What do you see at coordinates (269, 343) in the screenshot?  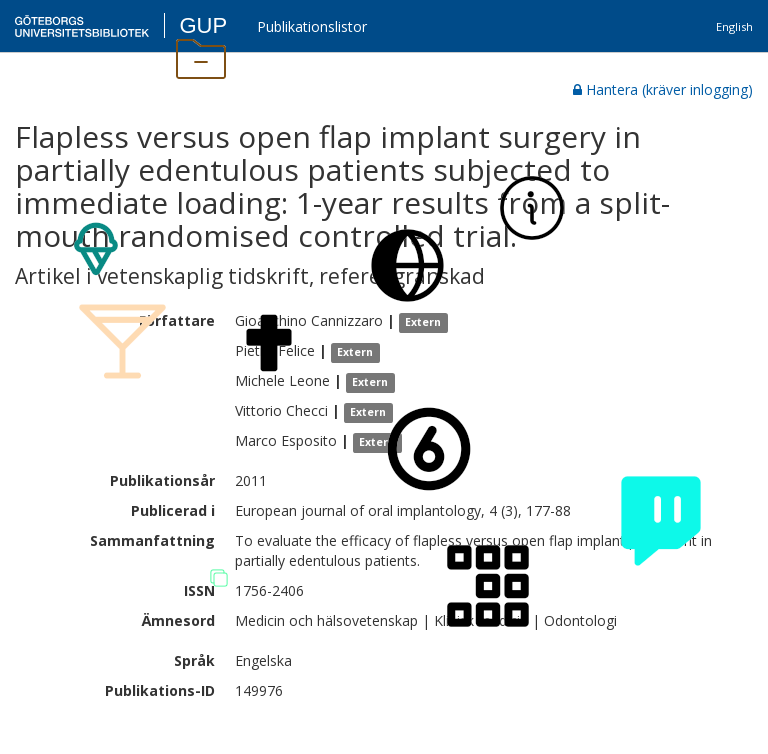 I see `religious or faith-based content indicator` at bounding box center [269, 343].